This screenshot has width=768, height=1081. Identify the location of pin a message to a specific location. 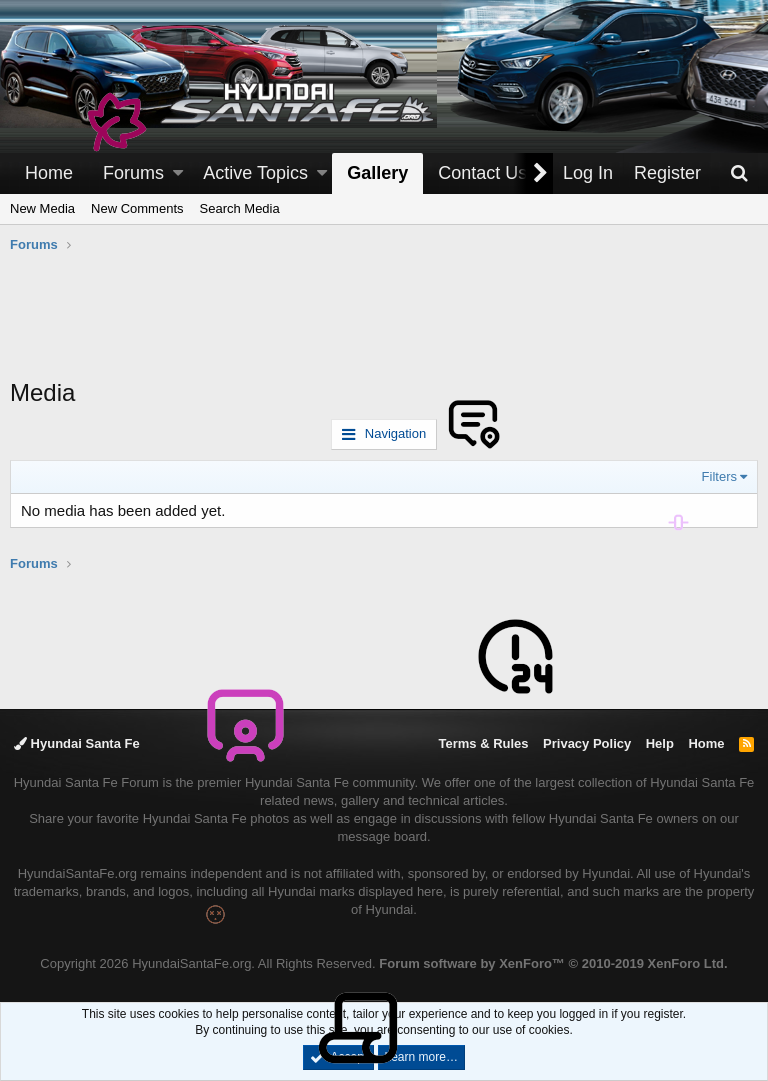
(473, 422).